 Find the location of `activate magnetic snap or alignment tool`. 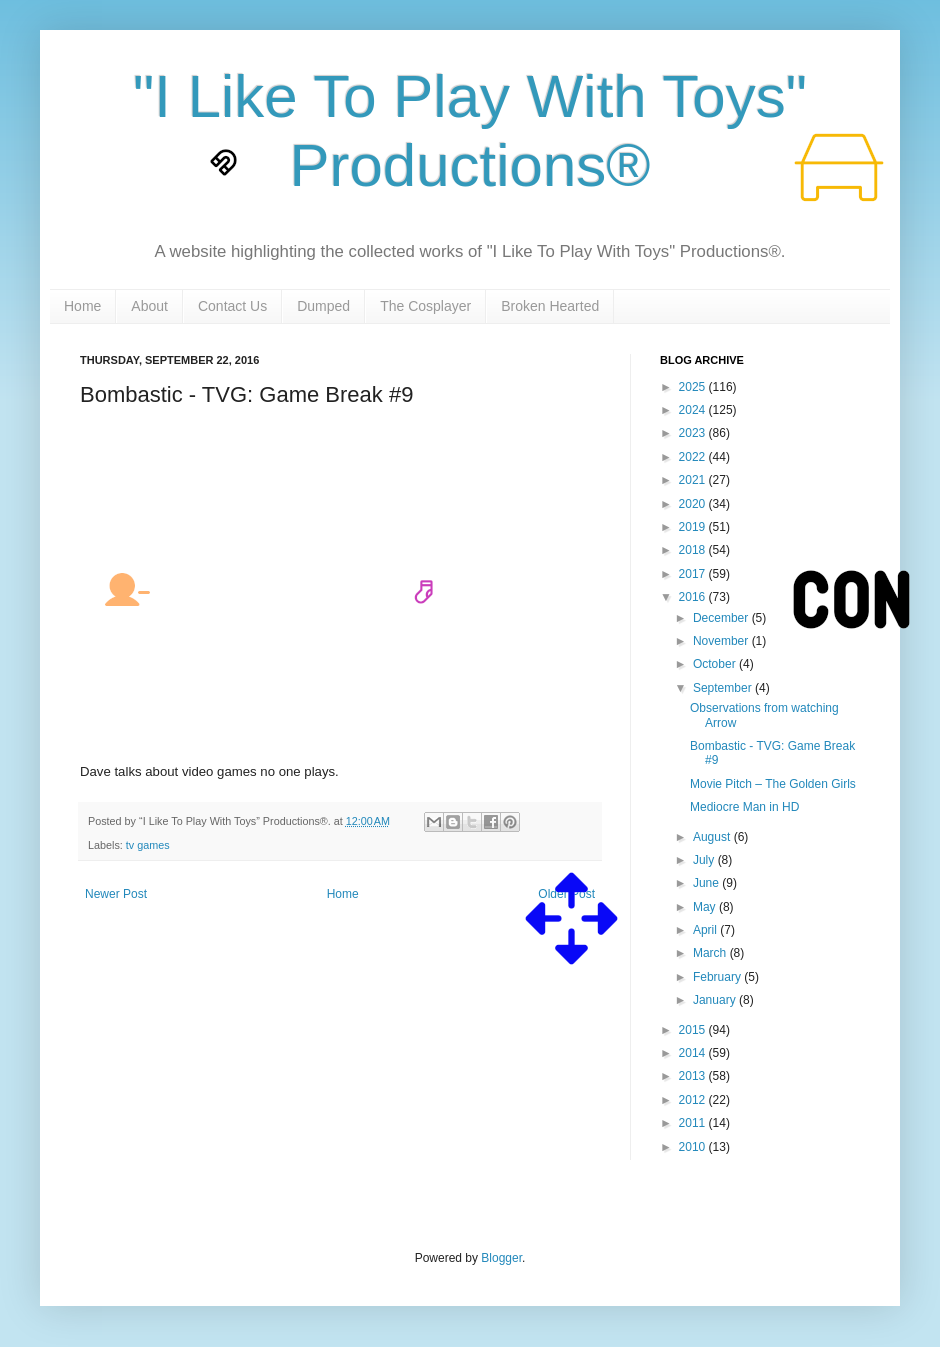

activate magnetic snap or alignment tool is located at coordinates (224, 162).